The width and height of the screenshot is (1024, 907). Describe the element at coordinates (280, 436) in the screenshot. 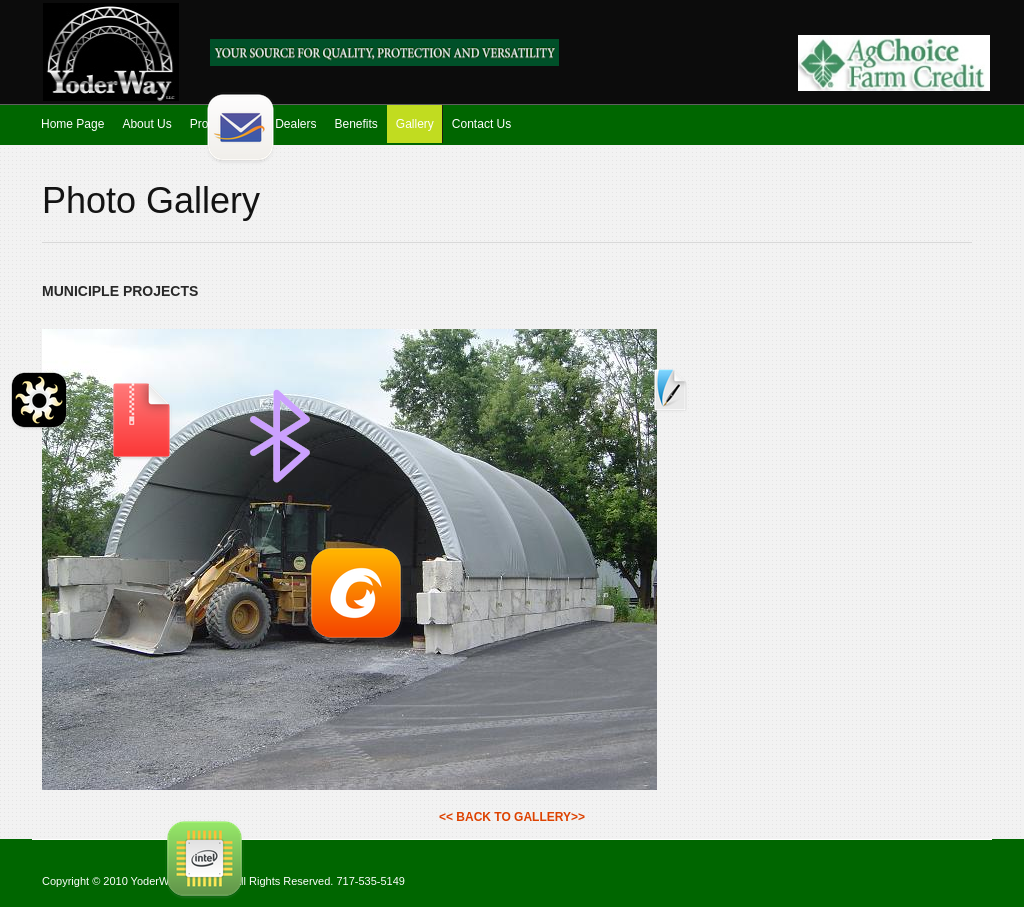

I see `access bluetooth settings` at that location.